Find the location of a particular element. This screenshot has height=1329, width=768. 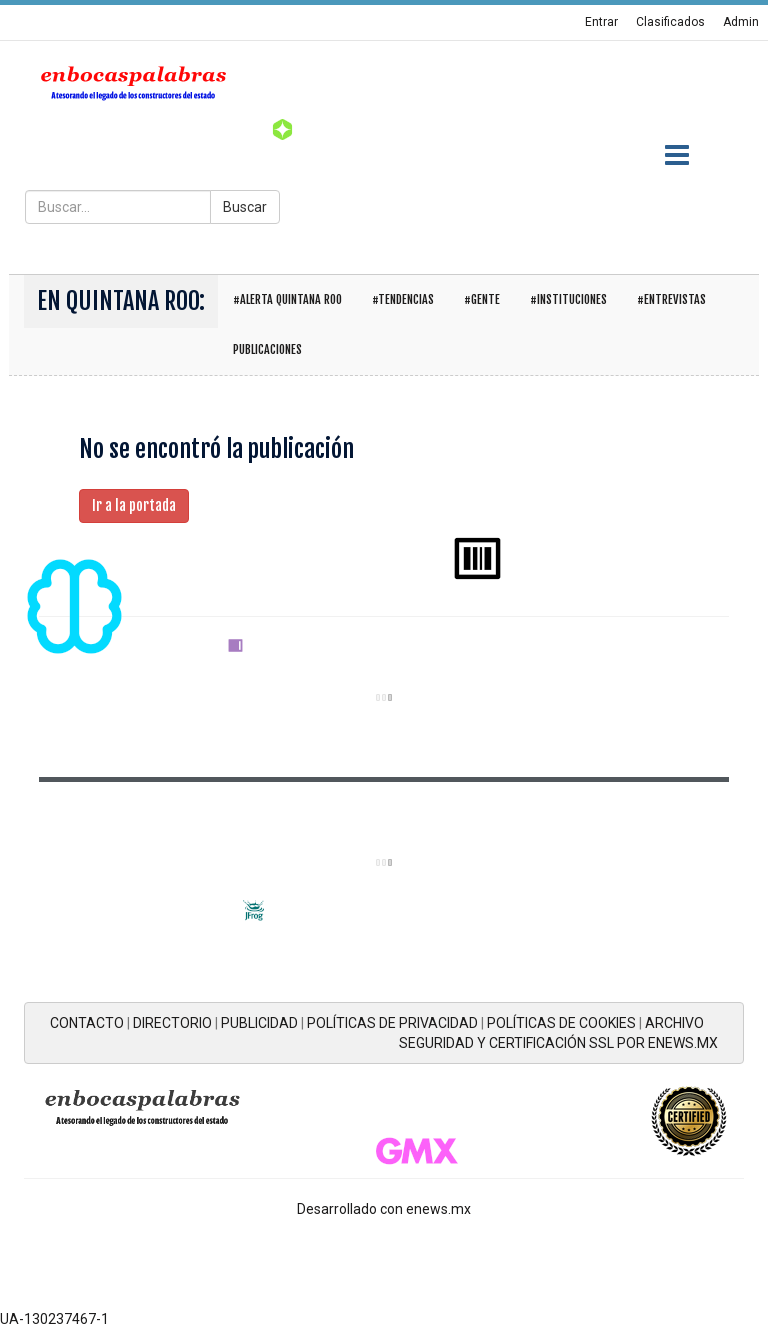

scan a barcode is located at coordinates (477, 558).